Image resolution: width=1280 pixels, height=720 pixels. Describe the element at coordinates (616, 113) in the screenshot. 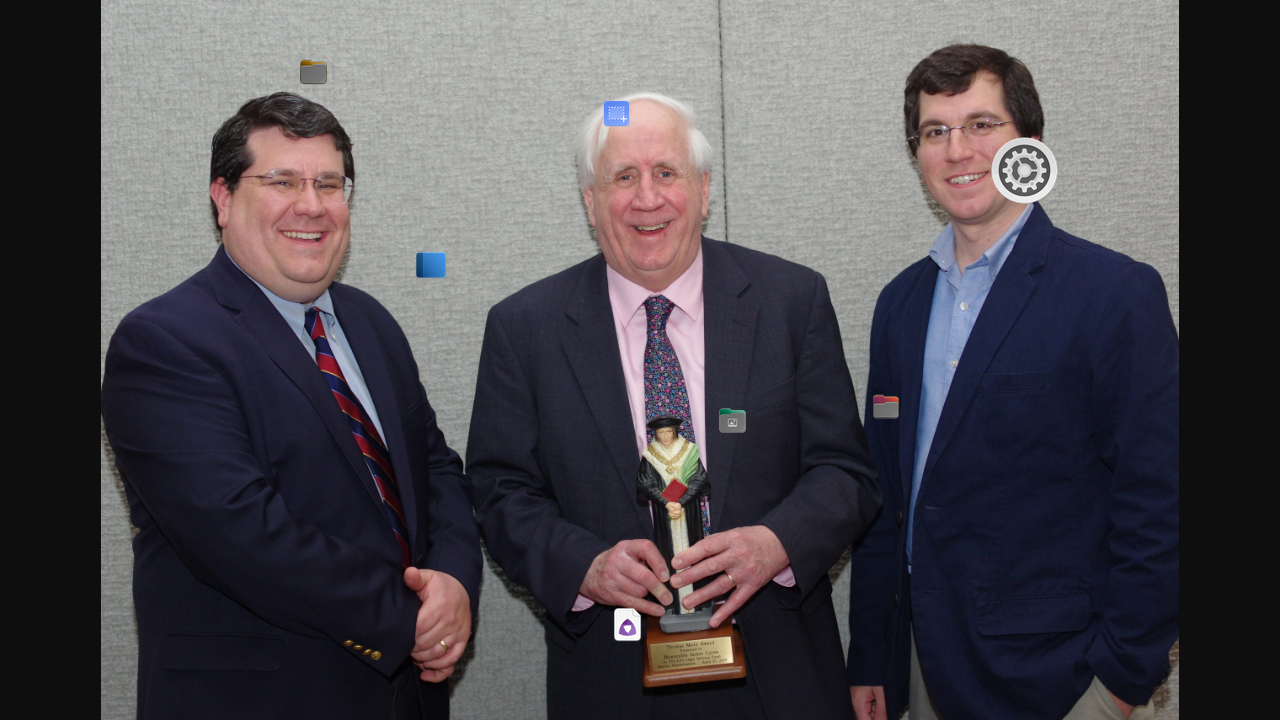

I see `take a screenshot` at that location.